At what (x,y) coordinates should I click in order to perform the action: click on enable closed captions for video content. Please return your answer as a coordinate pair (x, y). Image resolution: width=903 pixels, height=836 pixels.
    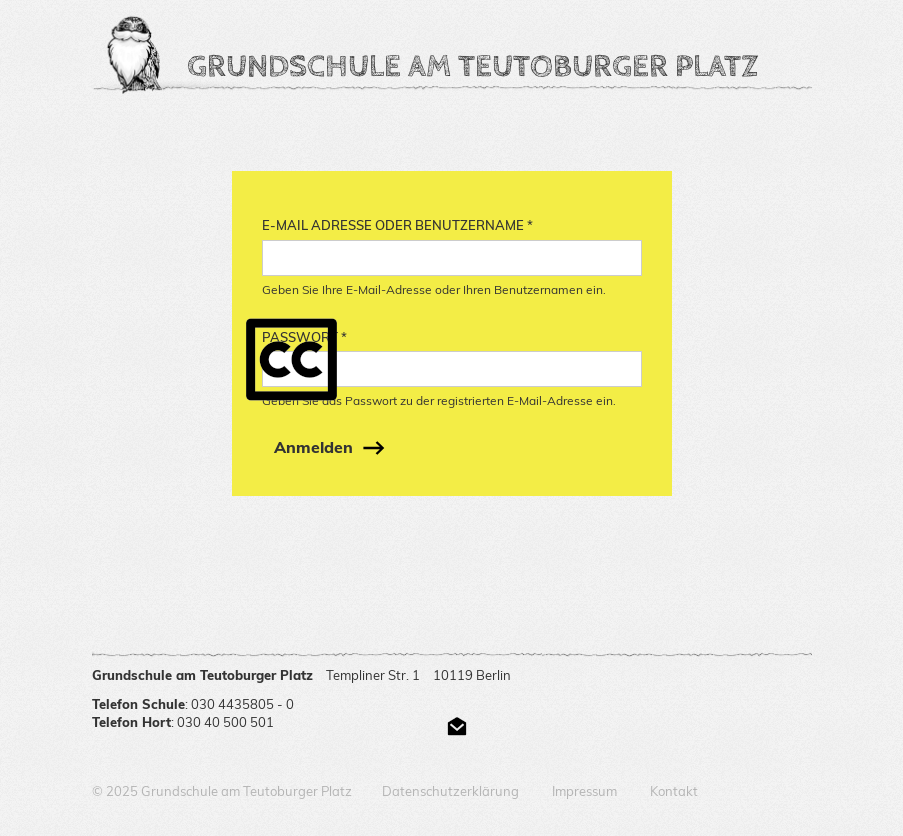
    Looking at the image, I should click on (291, 359).